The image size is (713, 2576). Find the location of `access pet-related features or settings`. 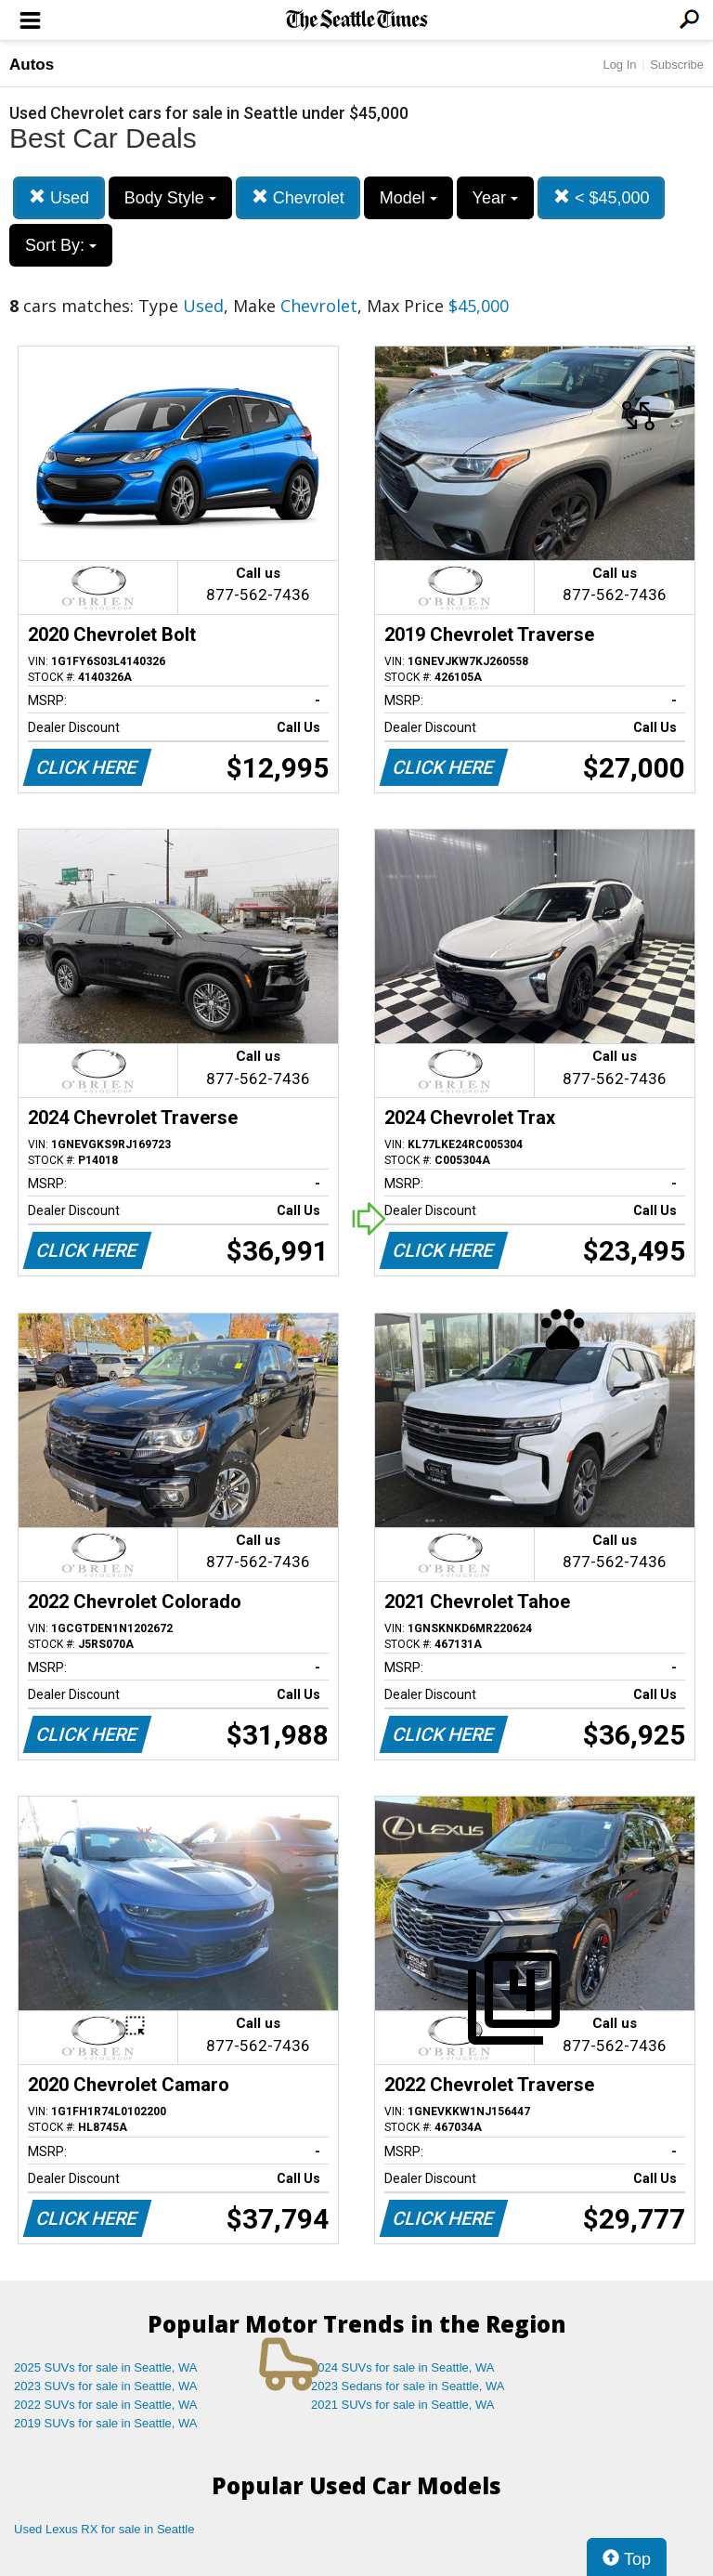

access pet-related features or settings is located at coordinates (563, 1328).